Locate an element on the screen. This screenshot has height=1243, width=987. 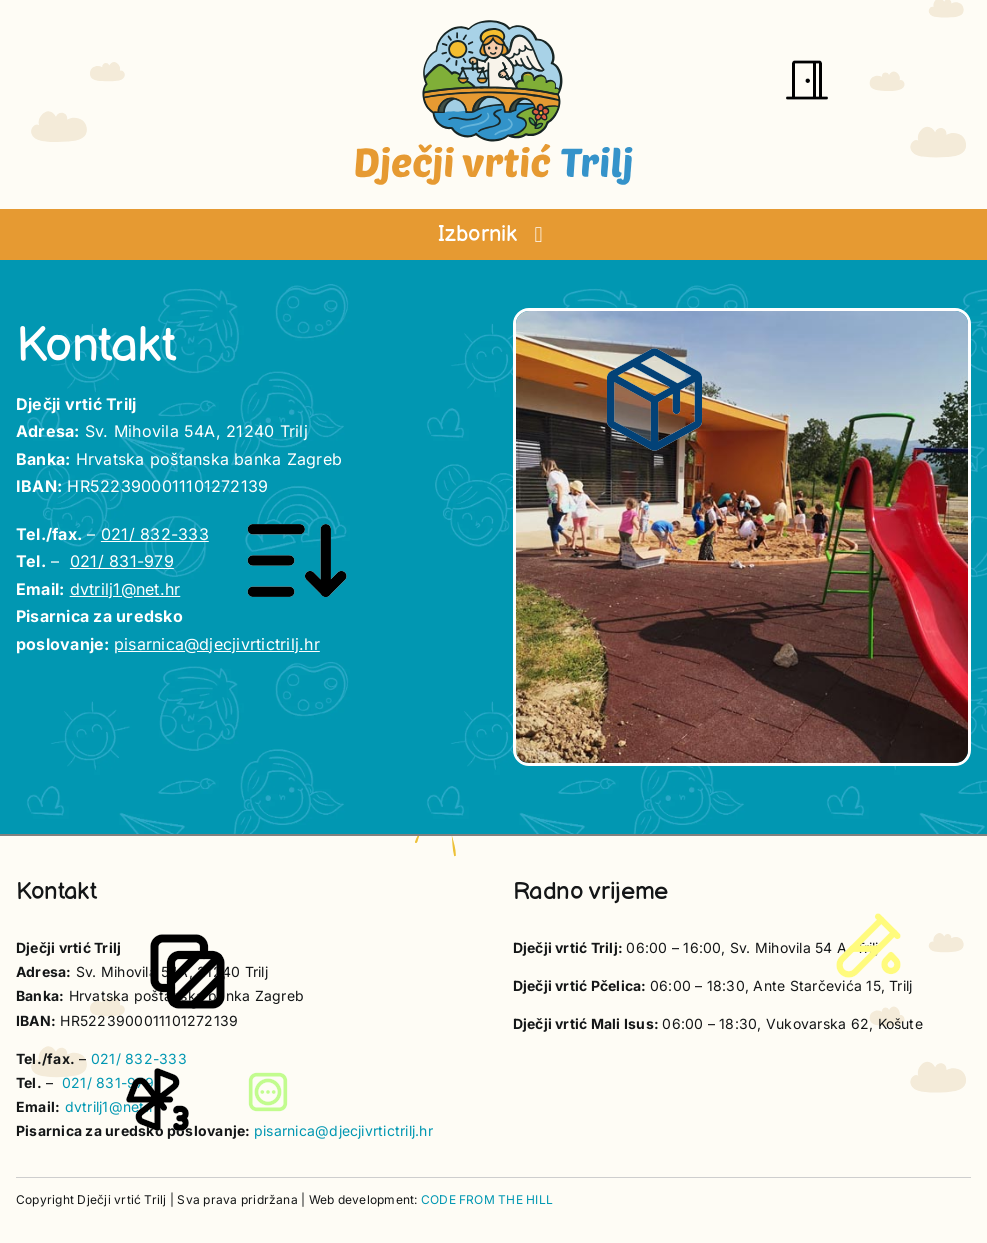
set car fan speed to level 3 is located at coordinates (157, 1099).